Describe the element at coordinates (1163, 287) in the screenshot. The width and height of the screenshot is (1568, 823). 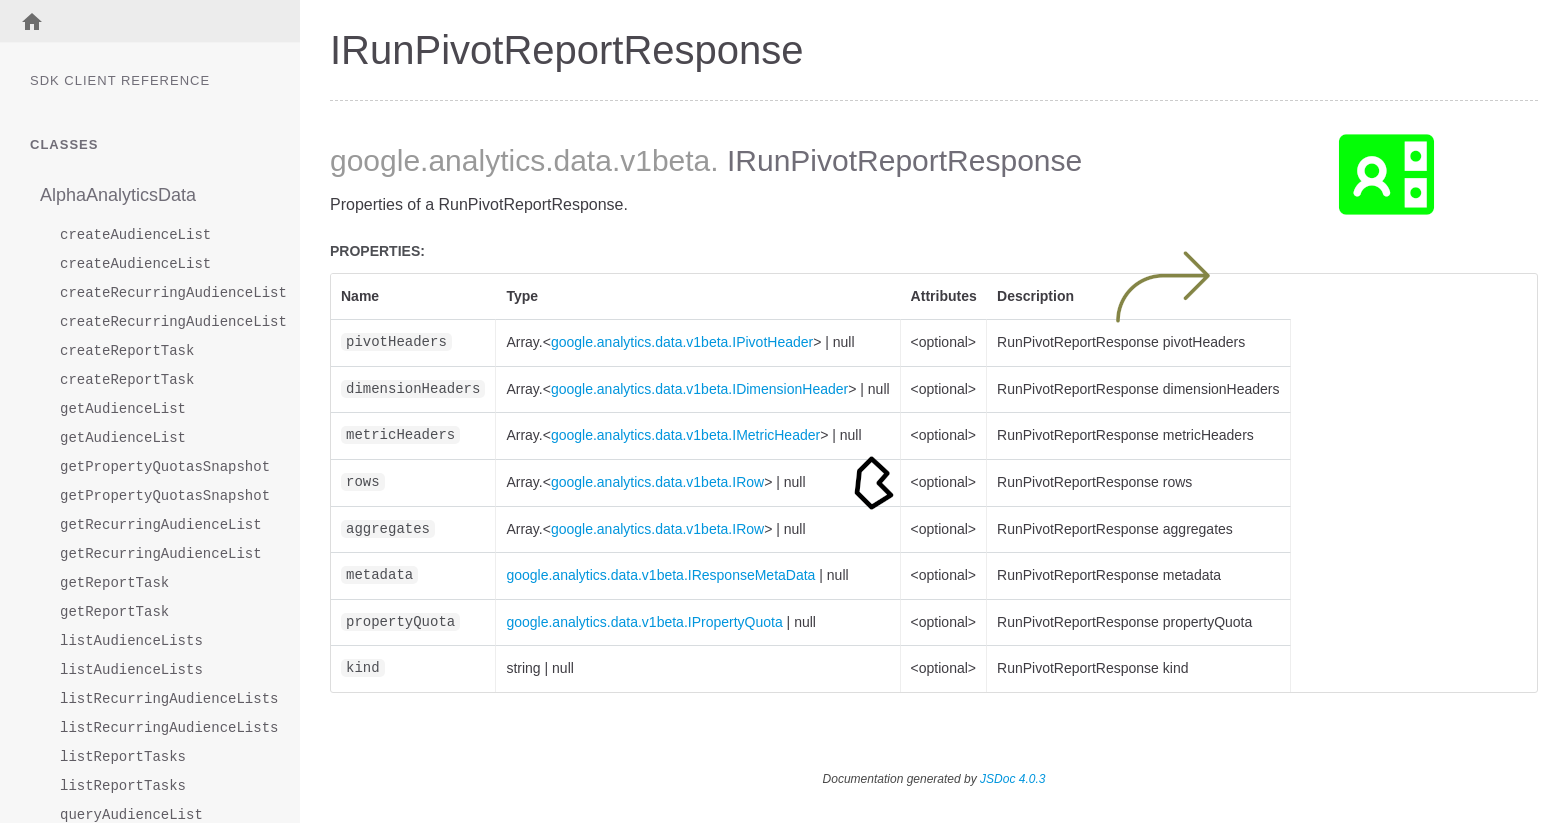
I see `share or forward content` at that location.